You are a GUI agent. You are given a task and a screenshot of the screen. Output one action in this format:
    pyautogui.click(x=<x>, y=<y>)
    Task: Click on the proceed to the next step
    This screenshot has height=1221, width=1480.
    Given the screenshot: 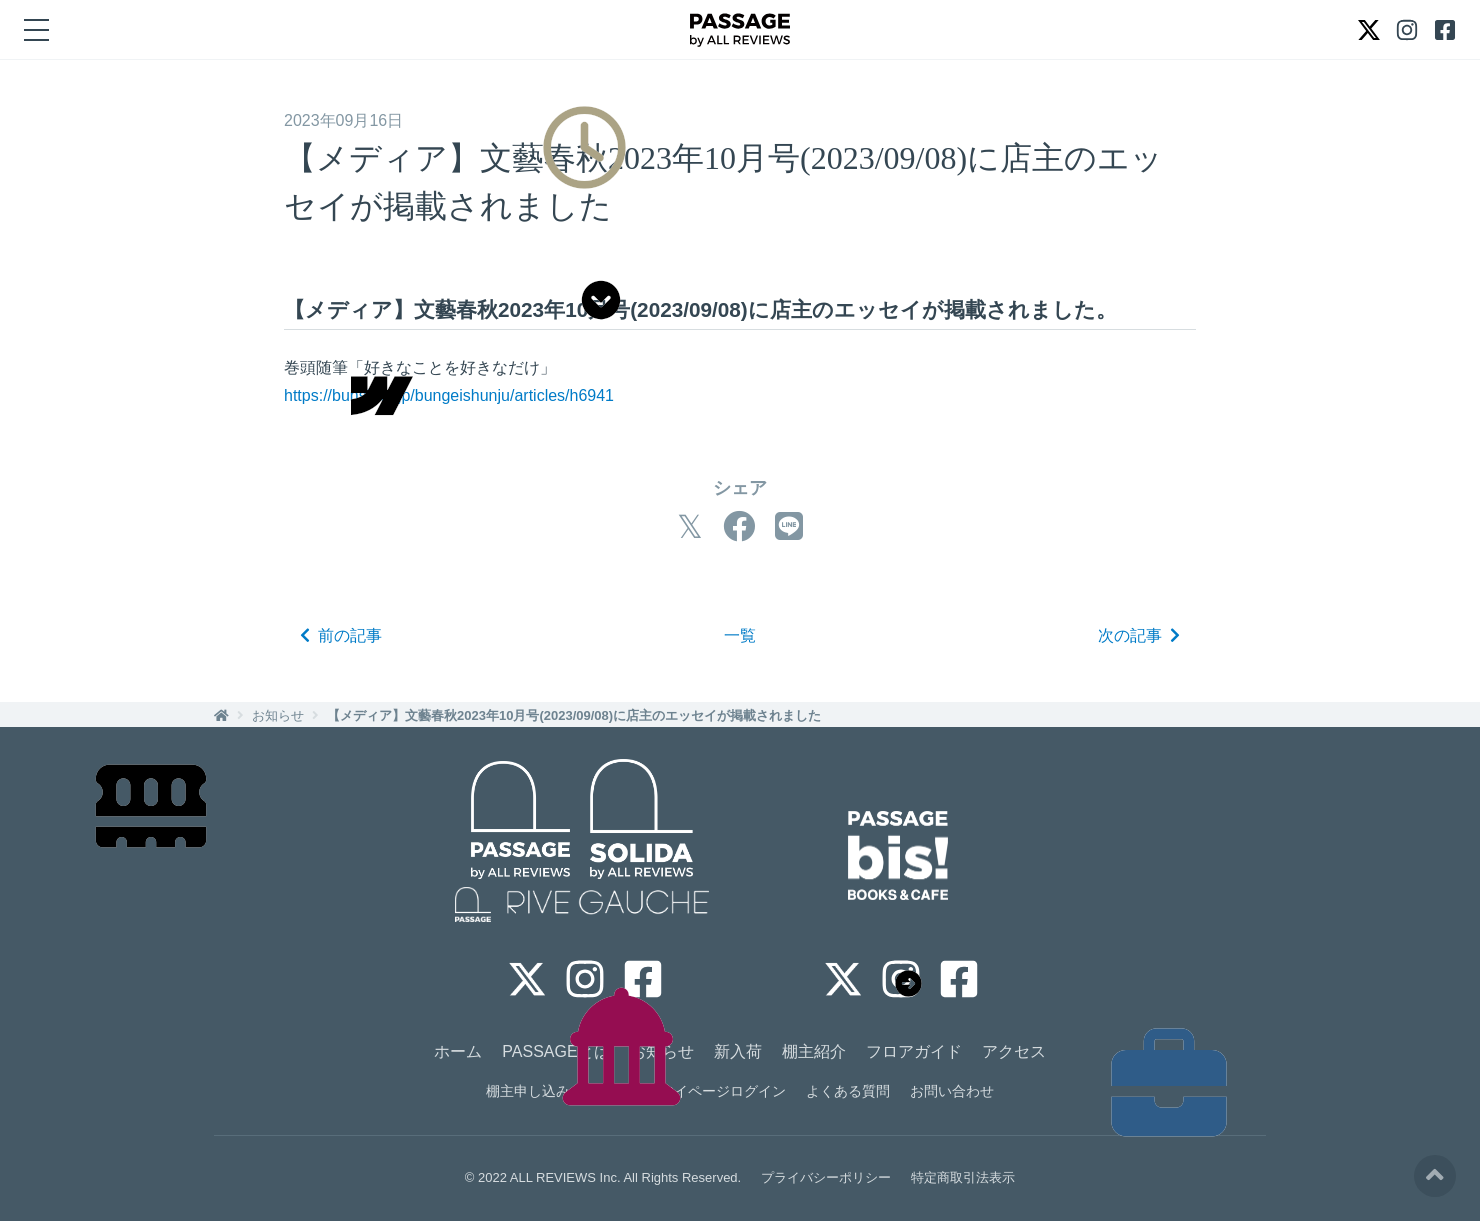 What is the action you would take?
    pyautogui.click(x=908, y=983)
    